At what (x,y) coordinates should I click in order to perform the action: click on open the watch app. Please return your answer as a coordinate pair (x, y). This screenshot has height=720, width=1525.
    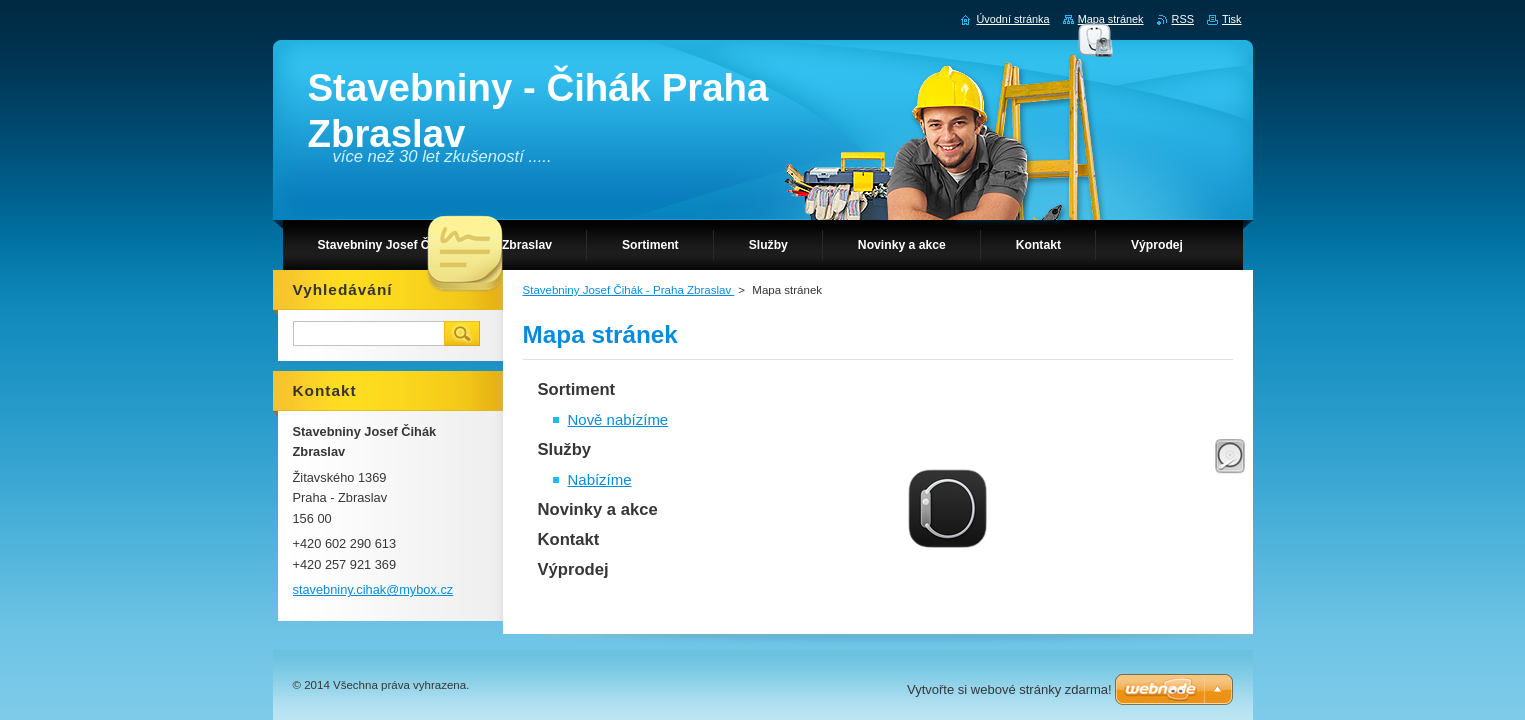
    Looking at the image, I should click on (947, 508).